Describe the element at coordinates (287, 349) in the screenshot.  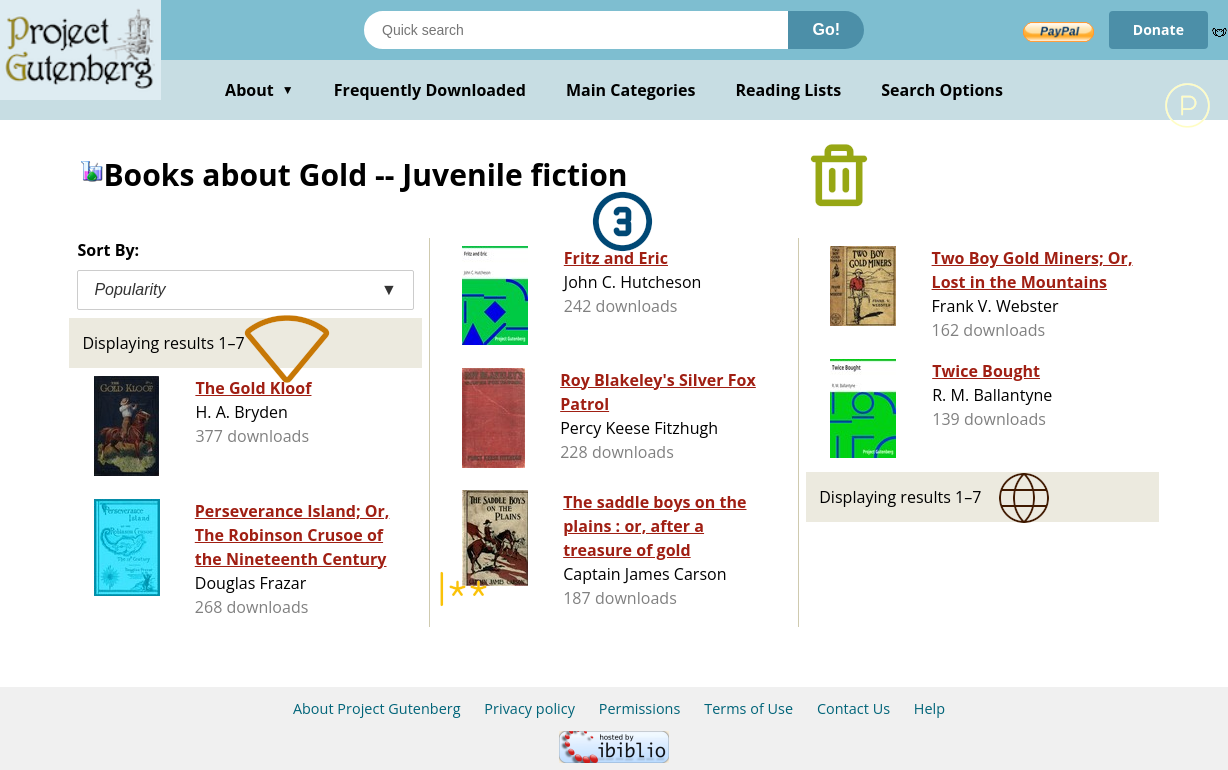
I see `no wifi signal available` at that location.